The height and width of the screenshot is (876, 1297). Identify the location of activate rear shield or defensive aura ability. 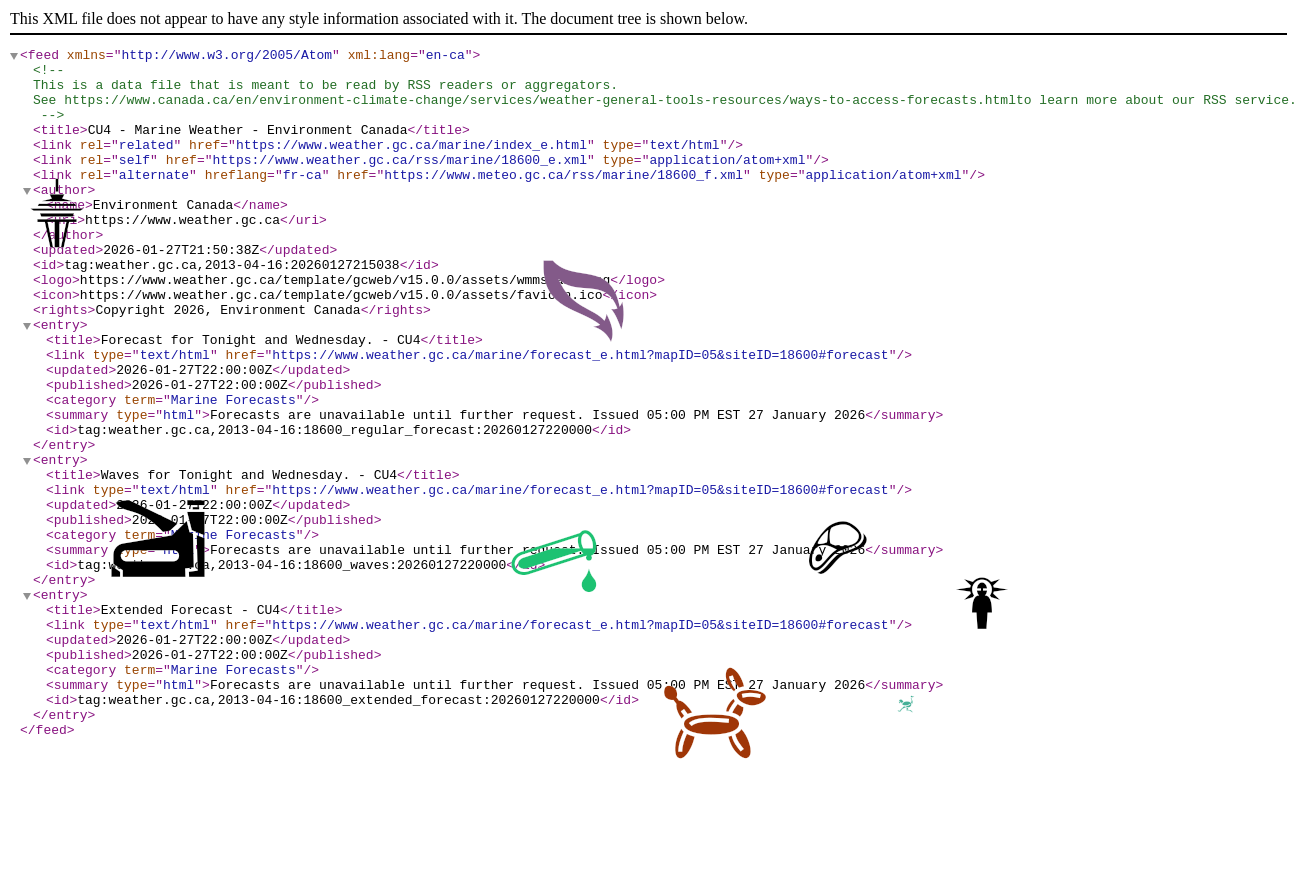
(982, 603).